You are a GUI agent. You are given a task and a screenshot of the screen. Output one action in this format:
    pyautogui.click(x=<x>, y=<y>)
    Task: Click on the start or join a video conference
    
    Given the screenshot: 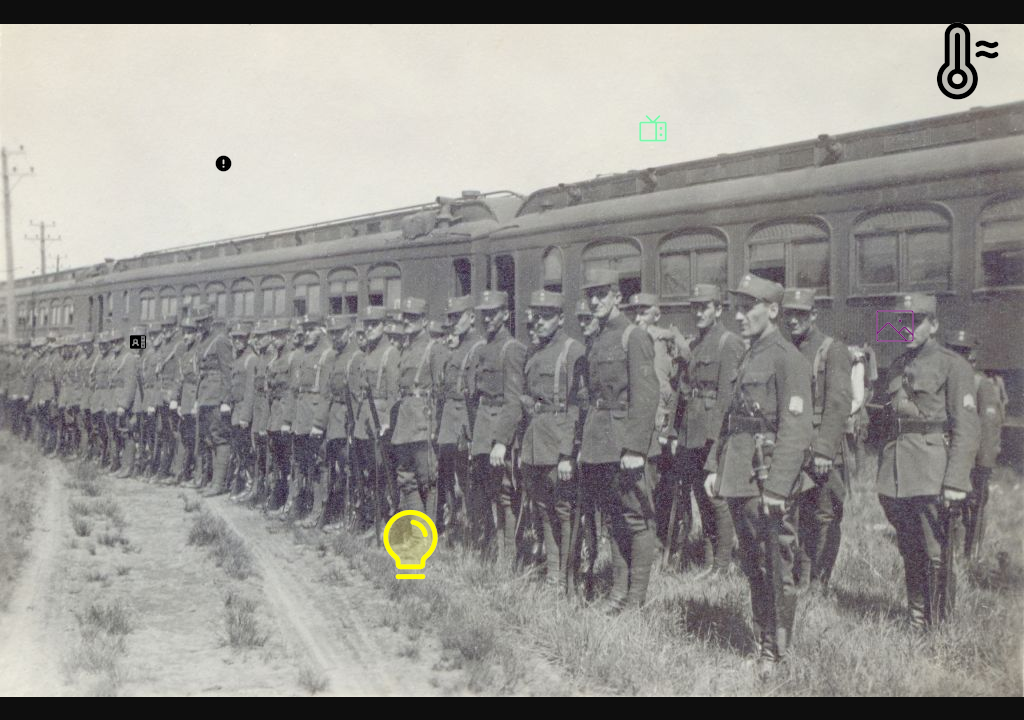 What is the action you would take?
    pyautogui.click(x=138, y=342)
    